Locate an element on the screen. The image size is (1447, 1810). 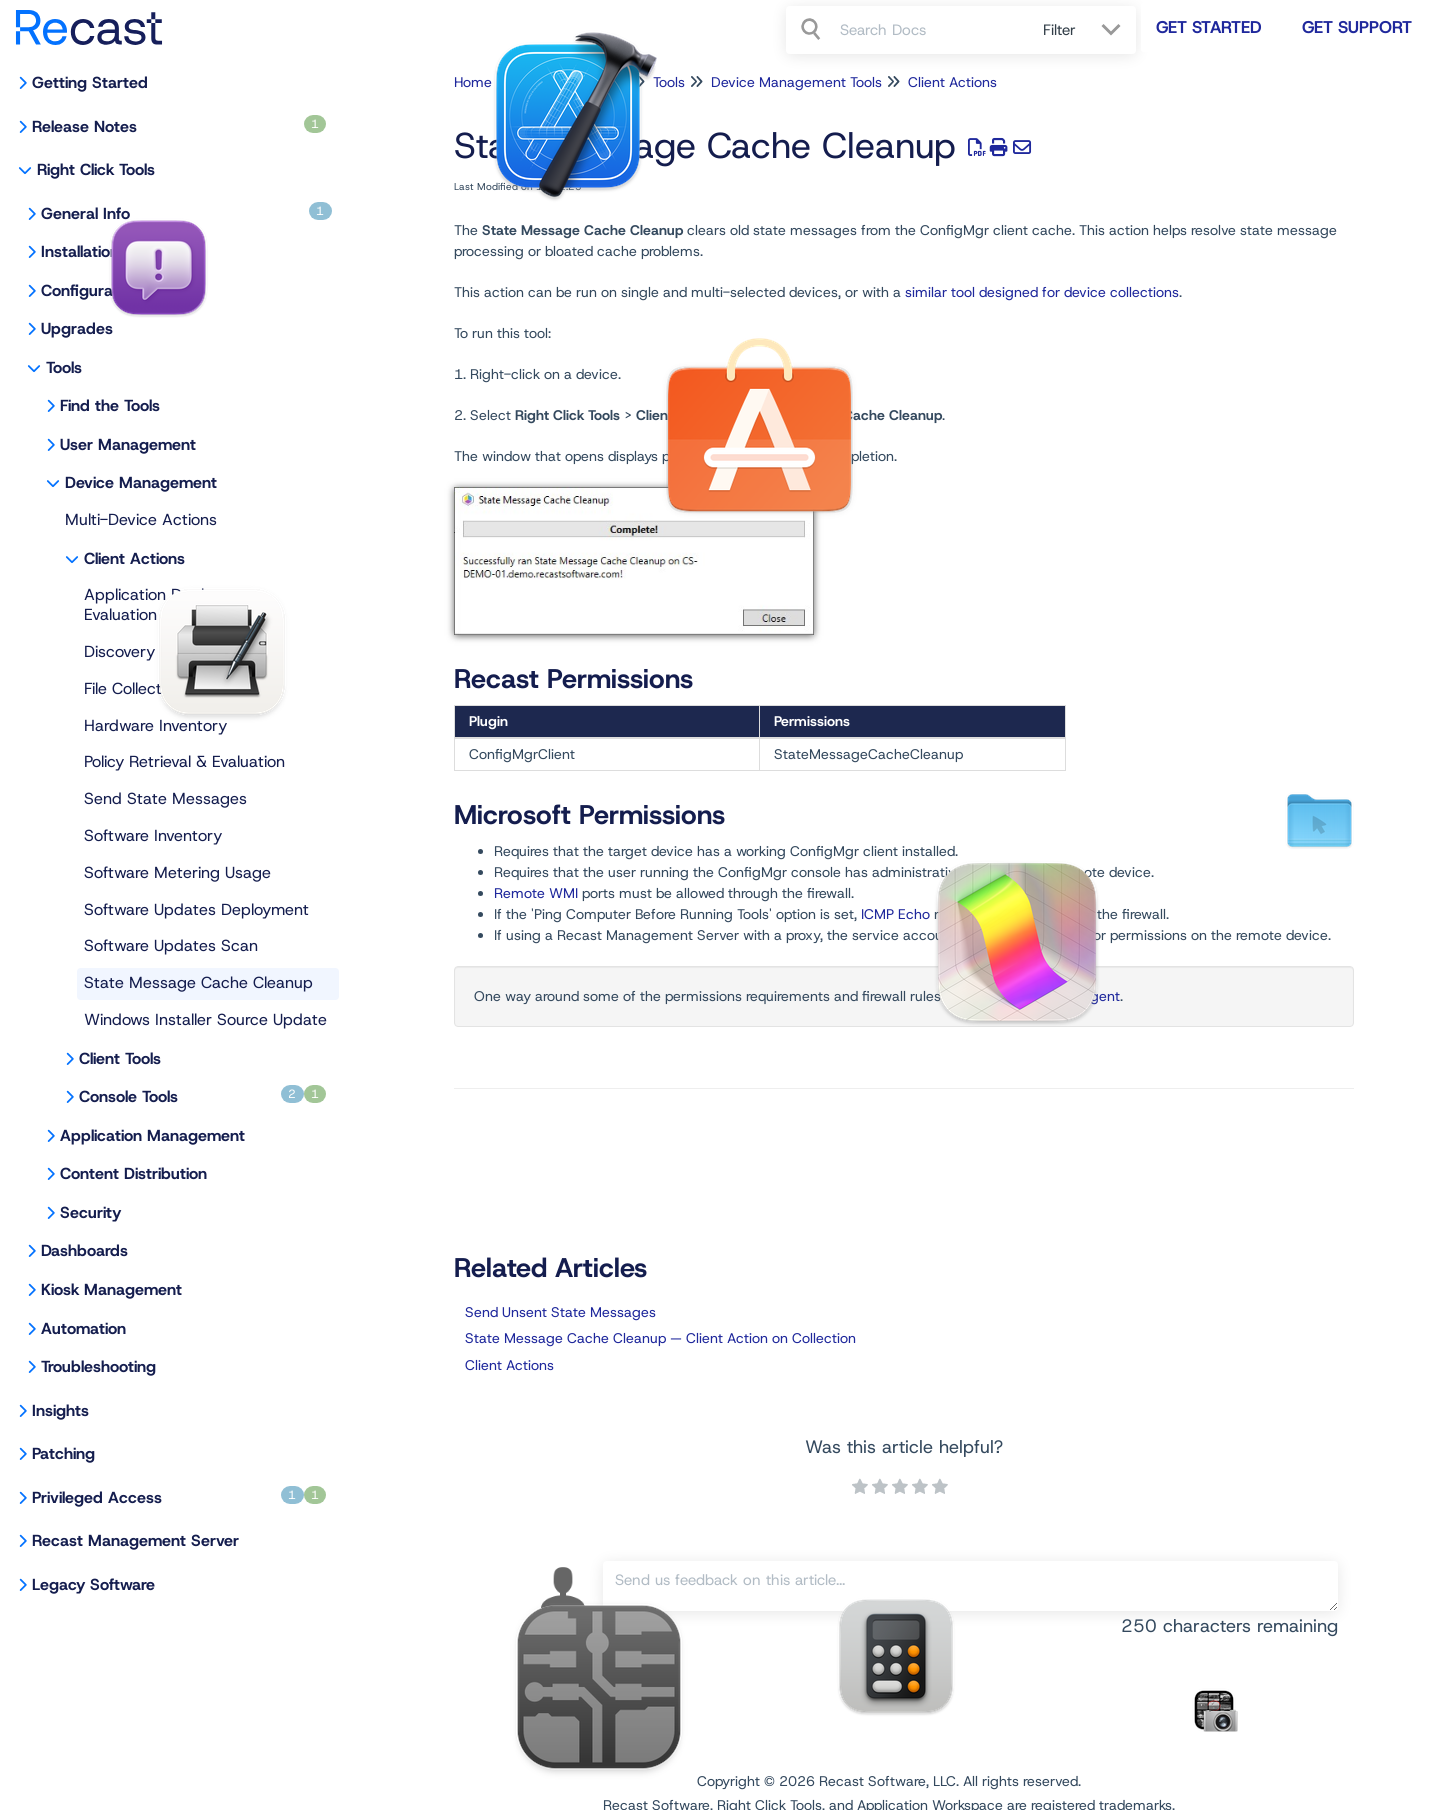
open krusader file manager is located at coordinates (1319, 820).